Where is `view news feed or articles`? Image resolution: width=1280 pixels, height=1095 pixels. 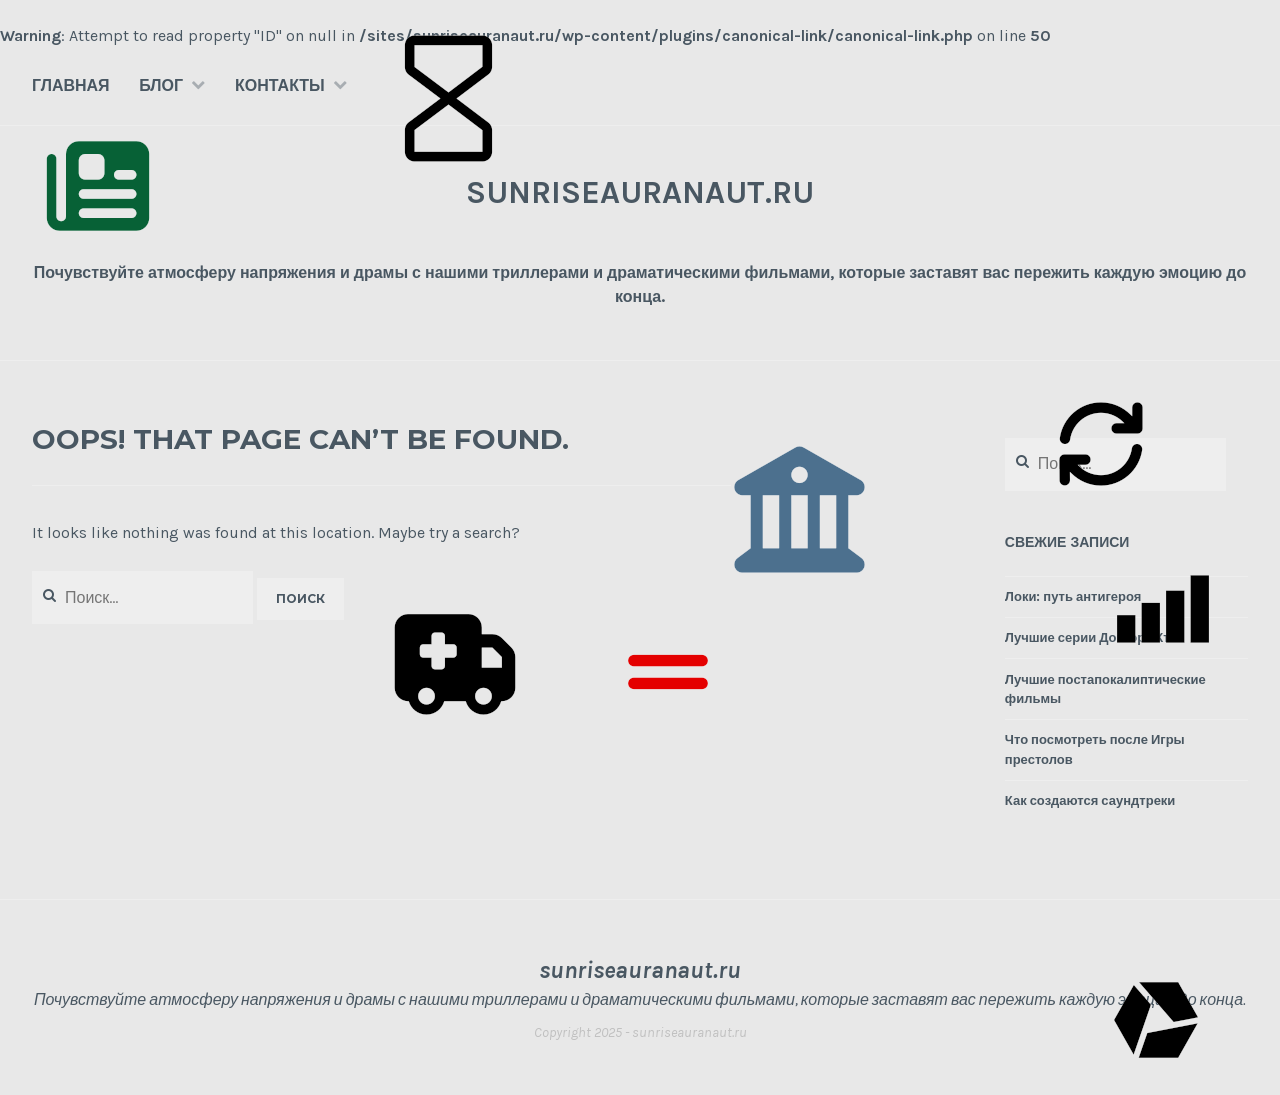 view news feed or articles is located at coordinates (98, 186).